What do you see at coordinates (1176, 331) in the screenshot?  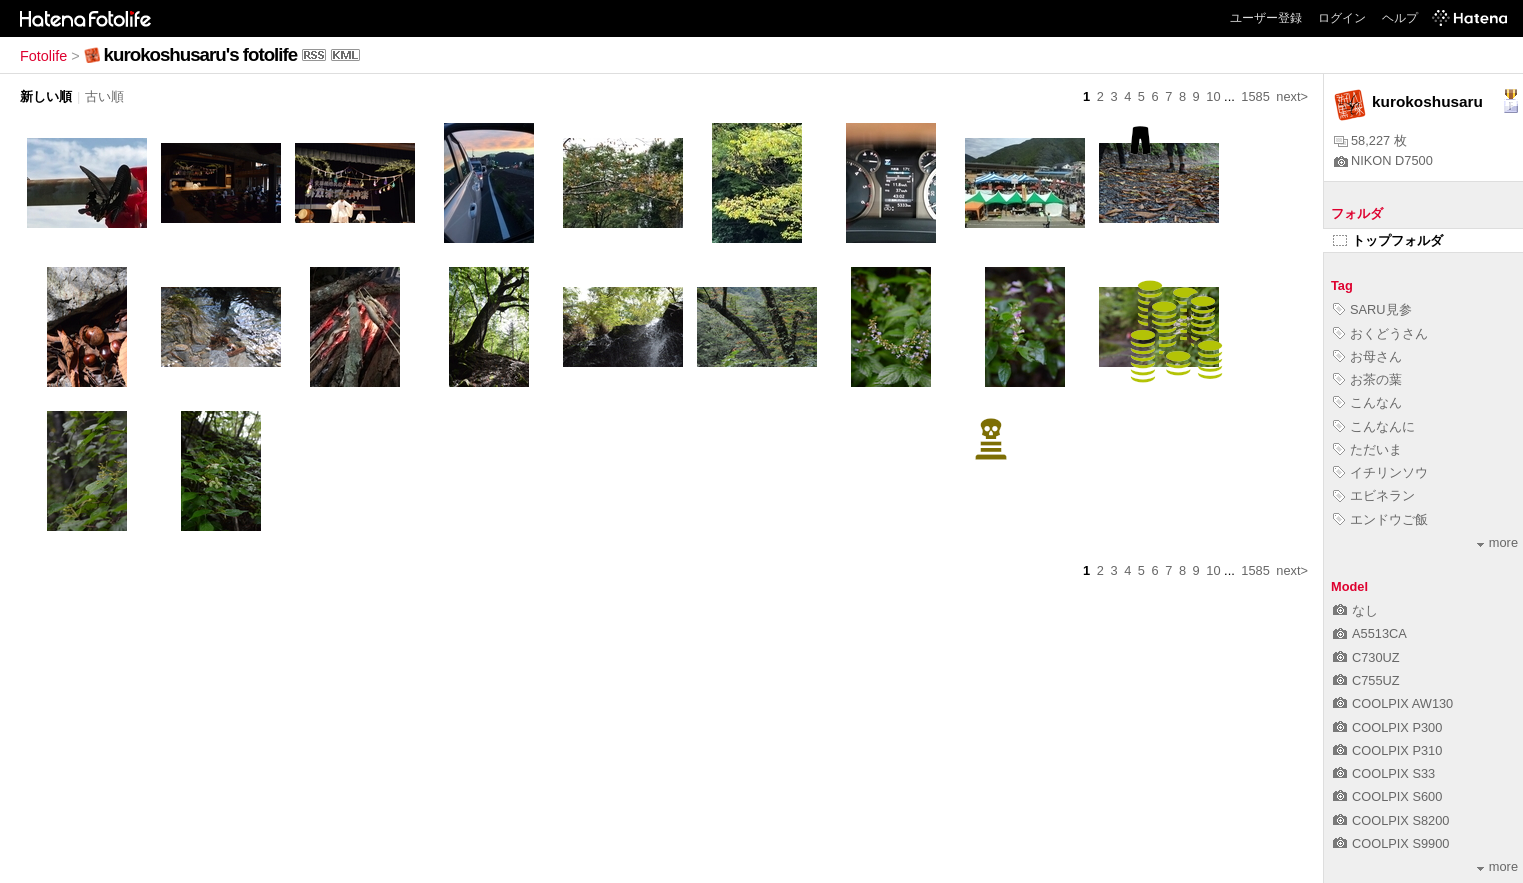 I see `view your in-game currency balance` at bounding box center [1176, 331].